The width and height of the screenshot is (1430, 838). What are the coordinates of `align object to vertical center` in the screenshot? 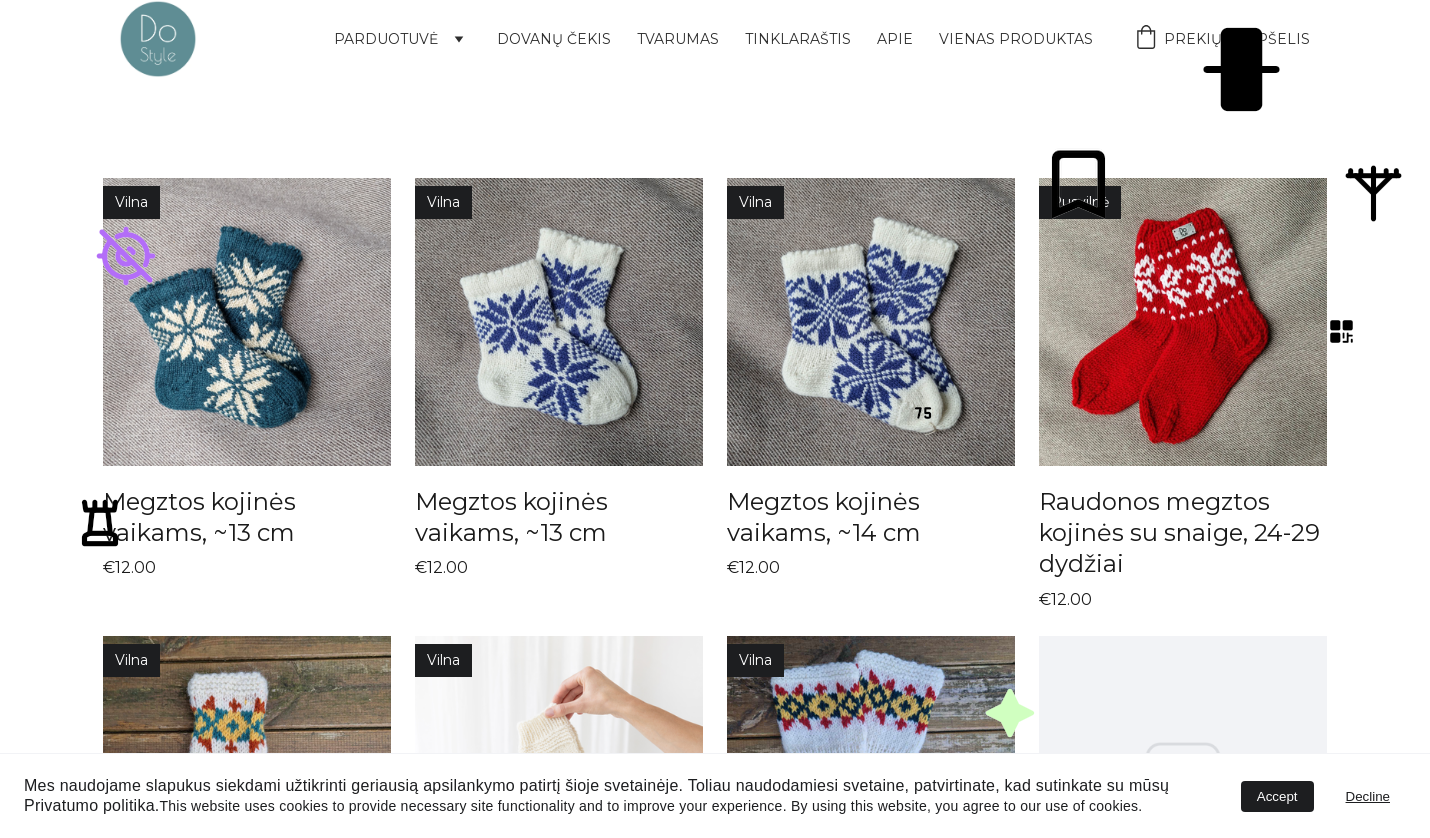 It's located at (1241, 69).